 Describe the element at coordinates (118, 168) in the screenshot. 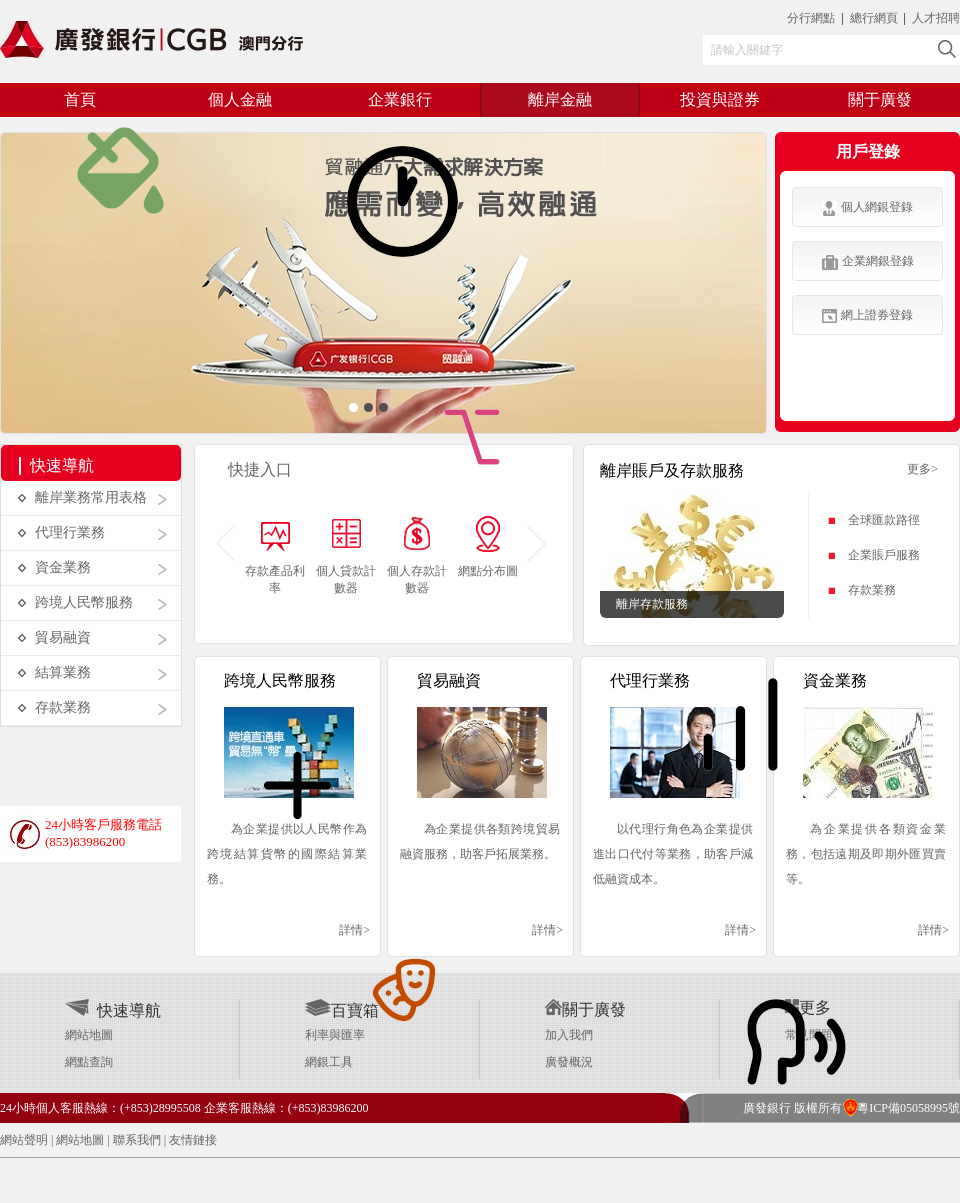

I see `fill an area with color` at that location.